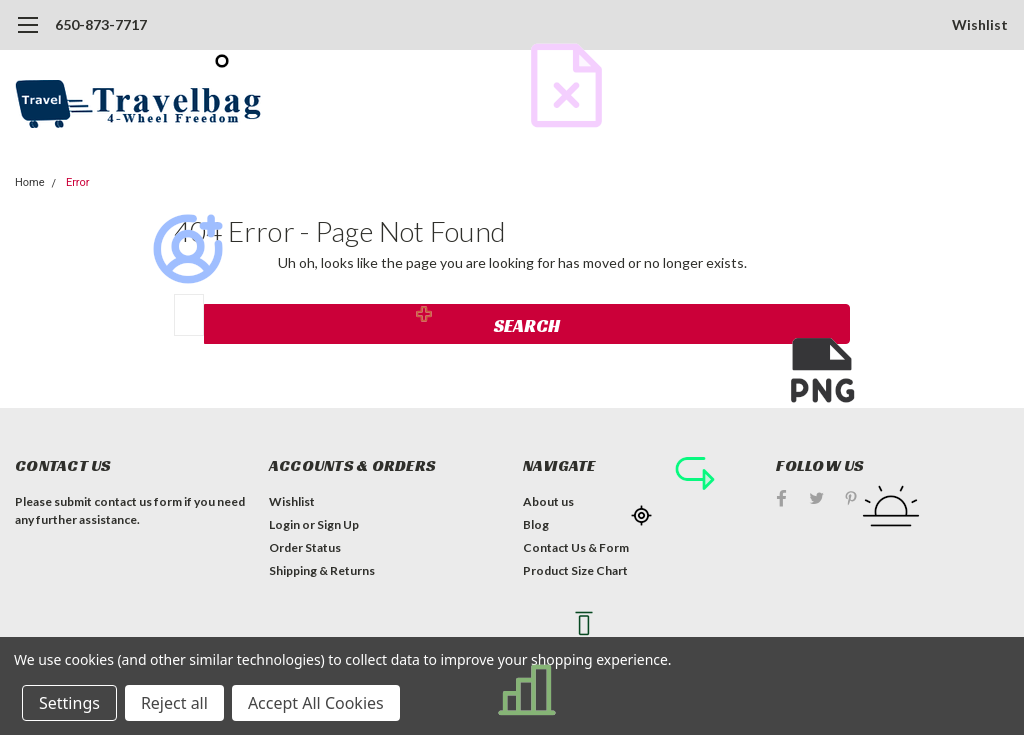  What do you see at coordinates (822, 373) in the screenshot?
I see `indicates a PNG image file` at bounding box center [822, 373].